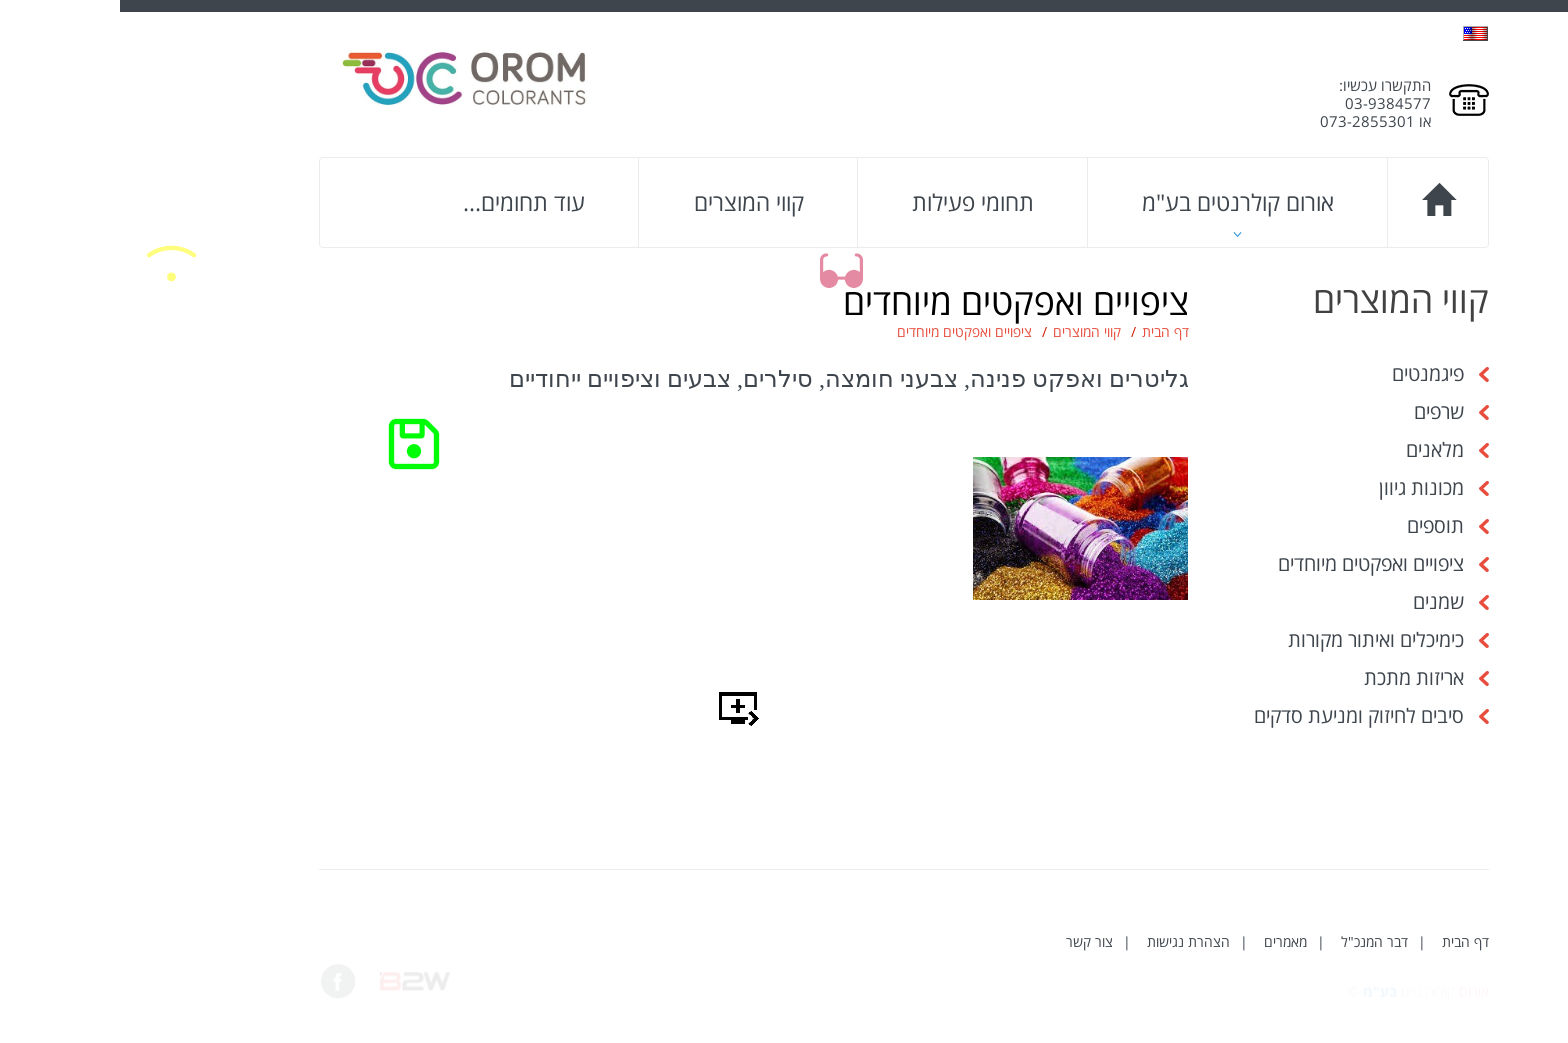 This screenshot has height=1043, width=1568. Describe the element at coordinates (738, 708) in the screenshot. I see `add current media to play next in queue` at that location.